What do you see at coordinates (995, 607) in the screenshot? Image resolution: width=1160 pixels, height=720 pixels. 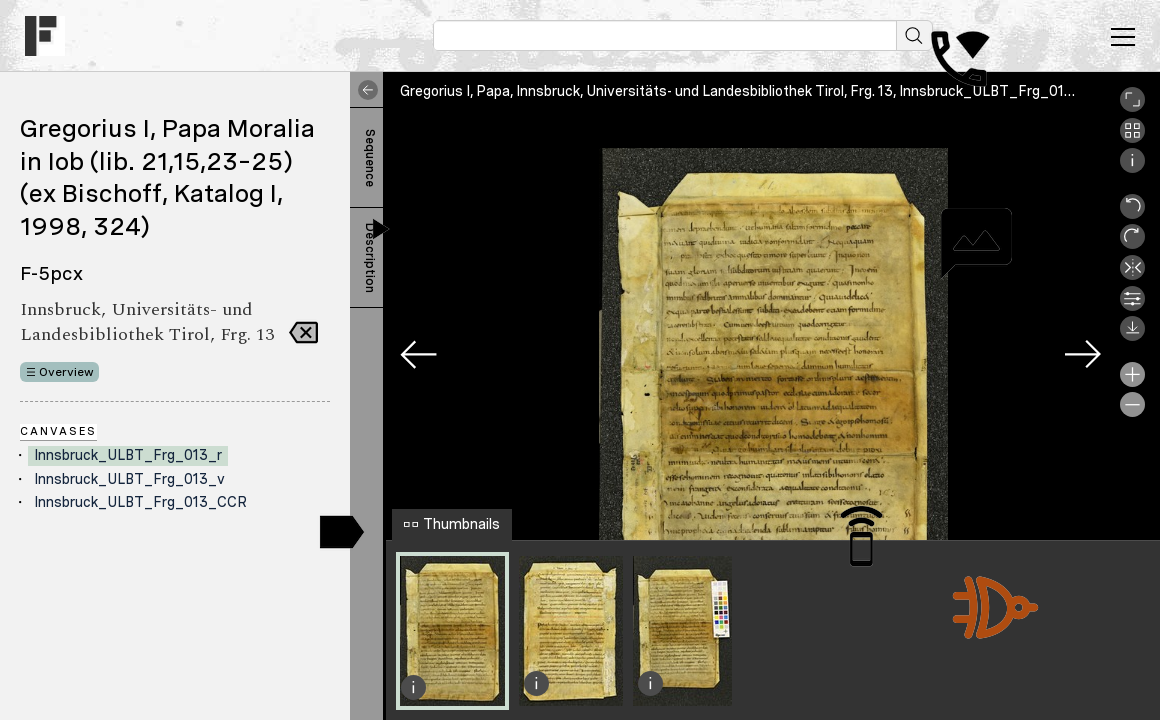 I see `xnor logic gate symbol for circuit design` at bounding box center [995, 607].